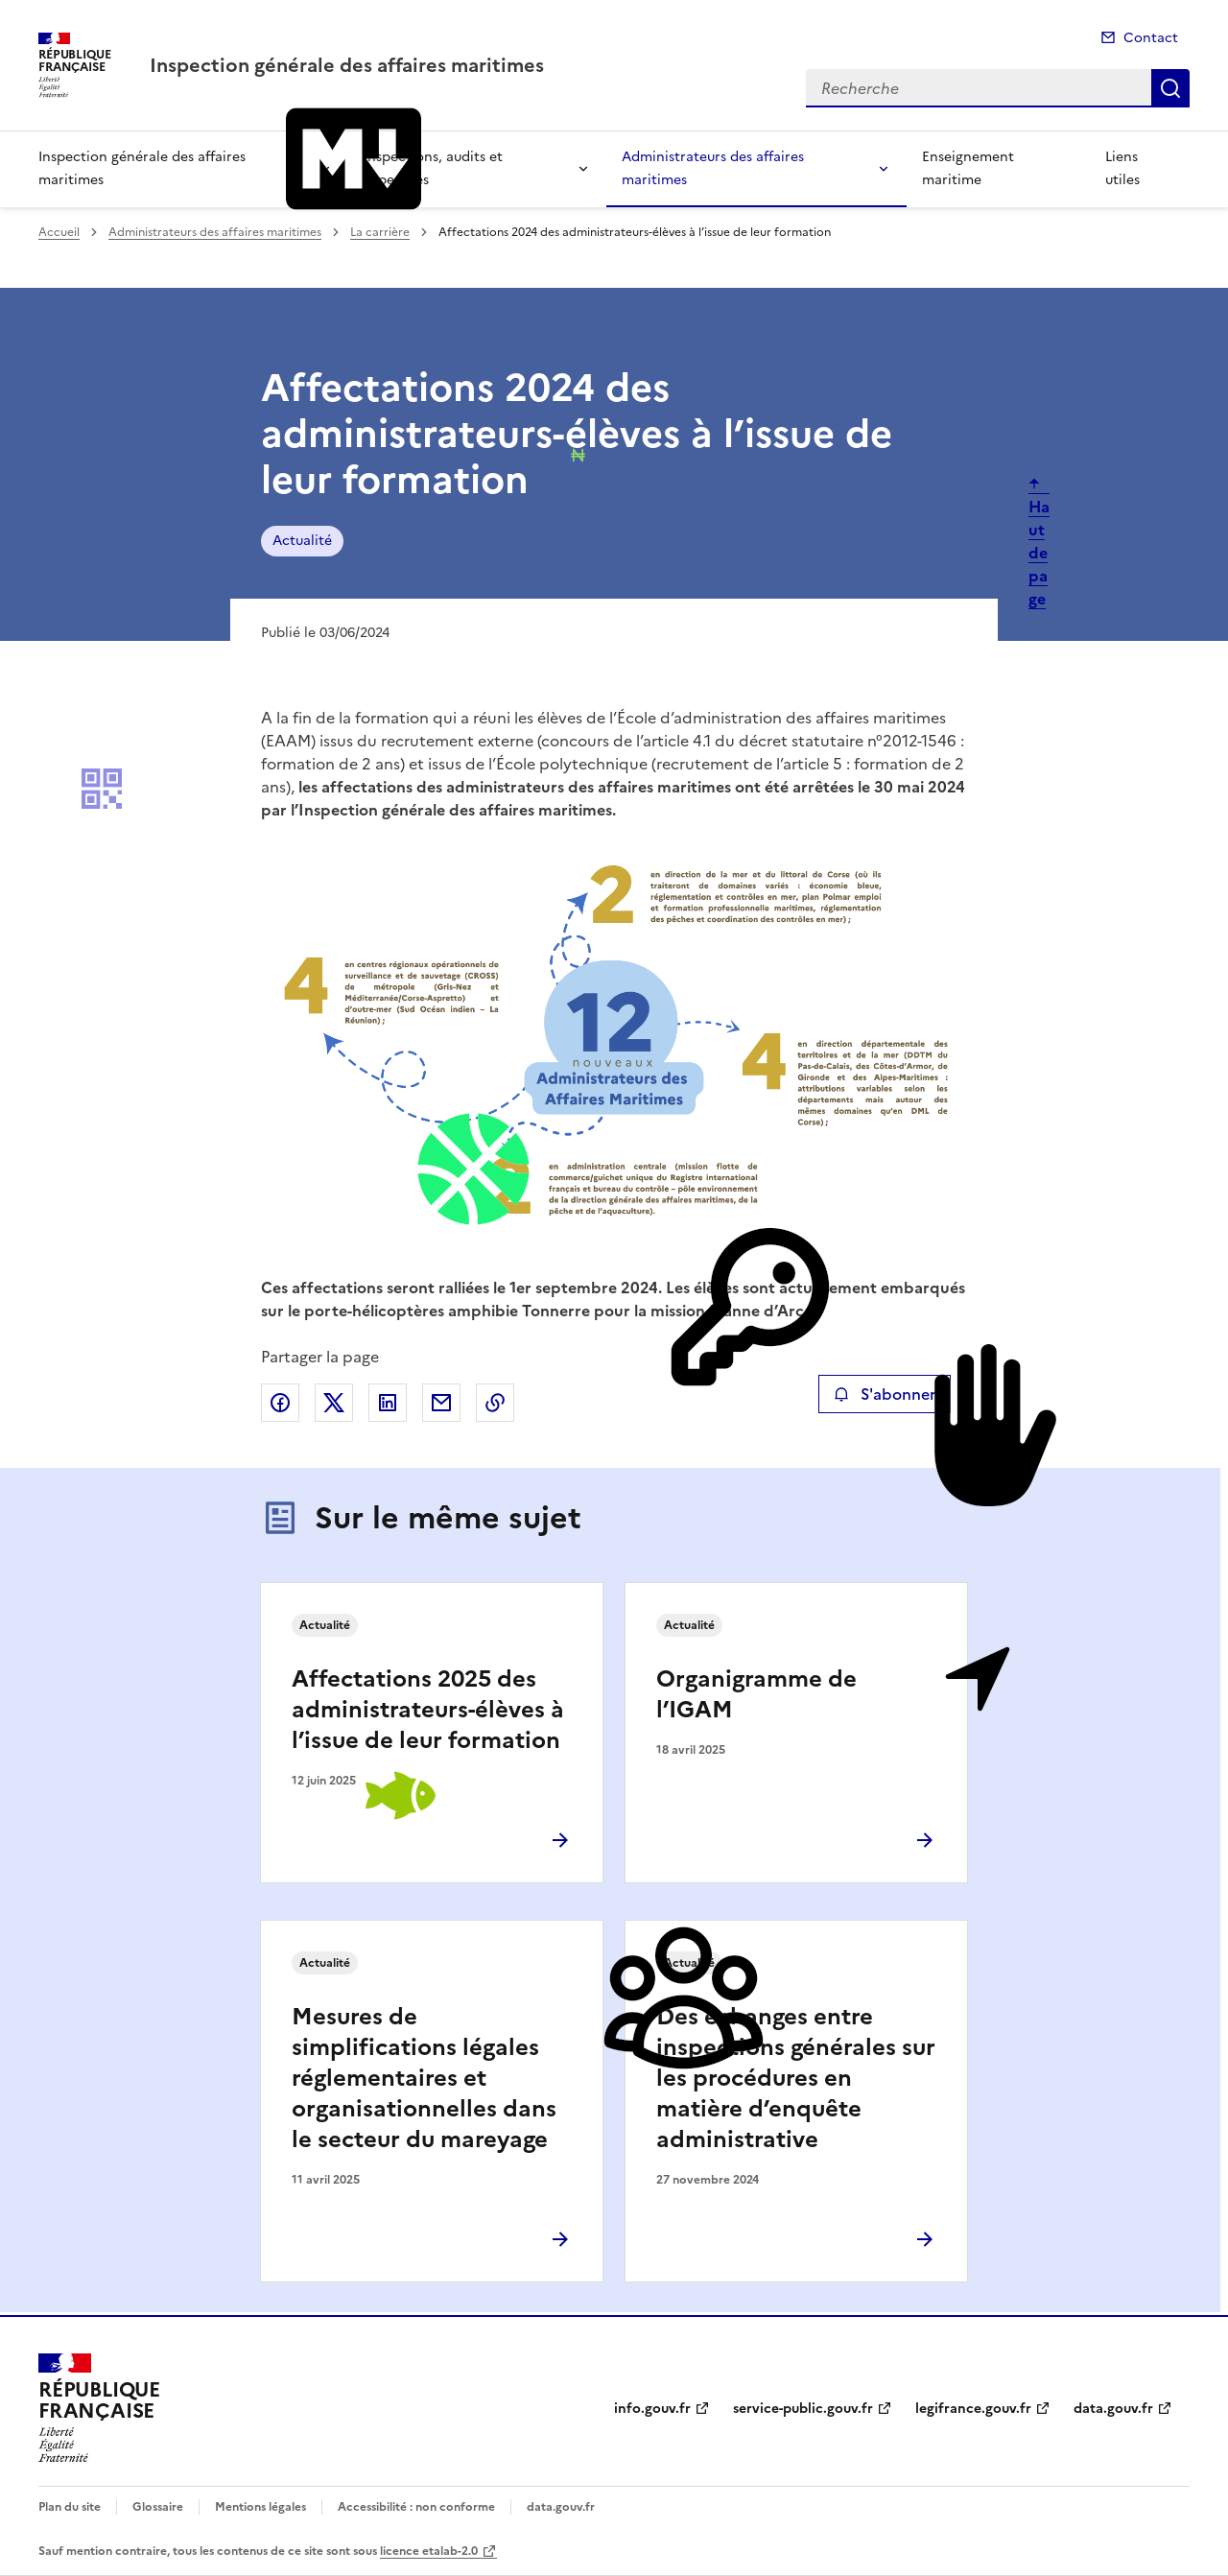 The height and width of the screenshot is (2576, 1228). Describe the element at coordinates (353, 158) in the screenshot. I see `indicates markdown formatting is supported` at that location.